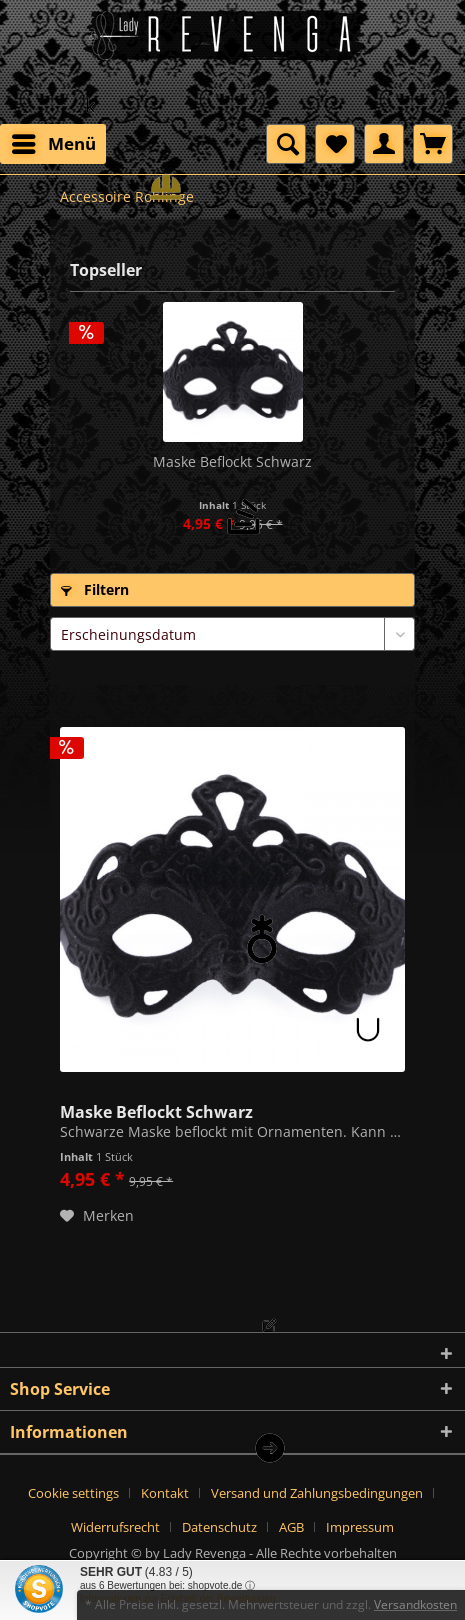 This screenshot has height=1620, width=465. I want to click on indicates non-binary gender identity option, so click(262, 939).